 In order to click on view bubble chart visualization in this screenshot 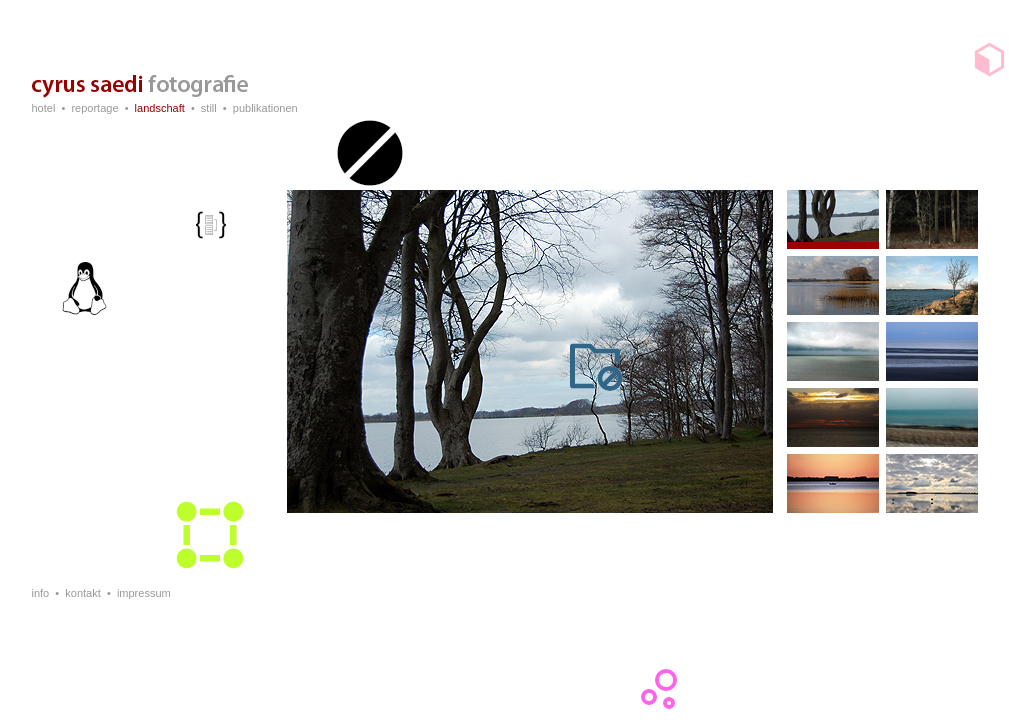, I will do `click(661, 689)`.